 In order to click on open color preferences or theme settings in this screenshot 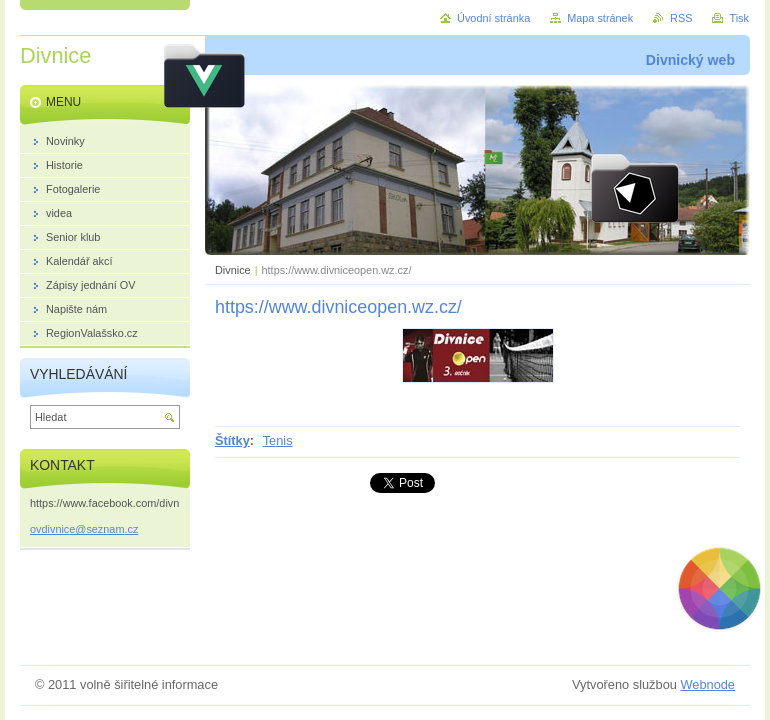, I will do `click(719, 588)`.